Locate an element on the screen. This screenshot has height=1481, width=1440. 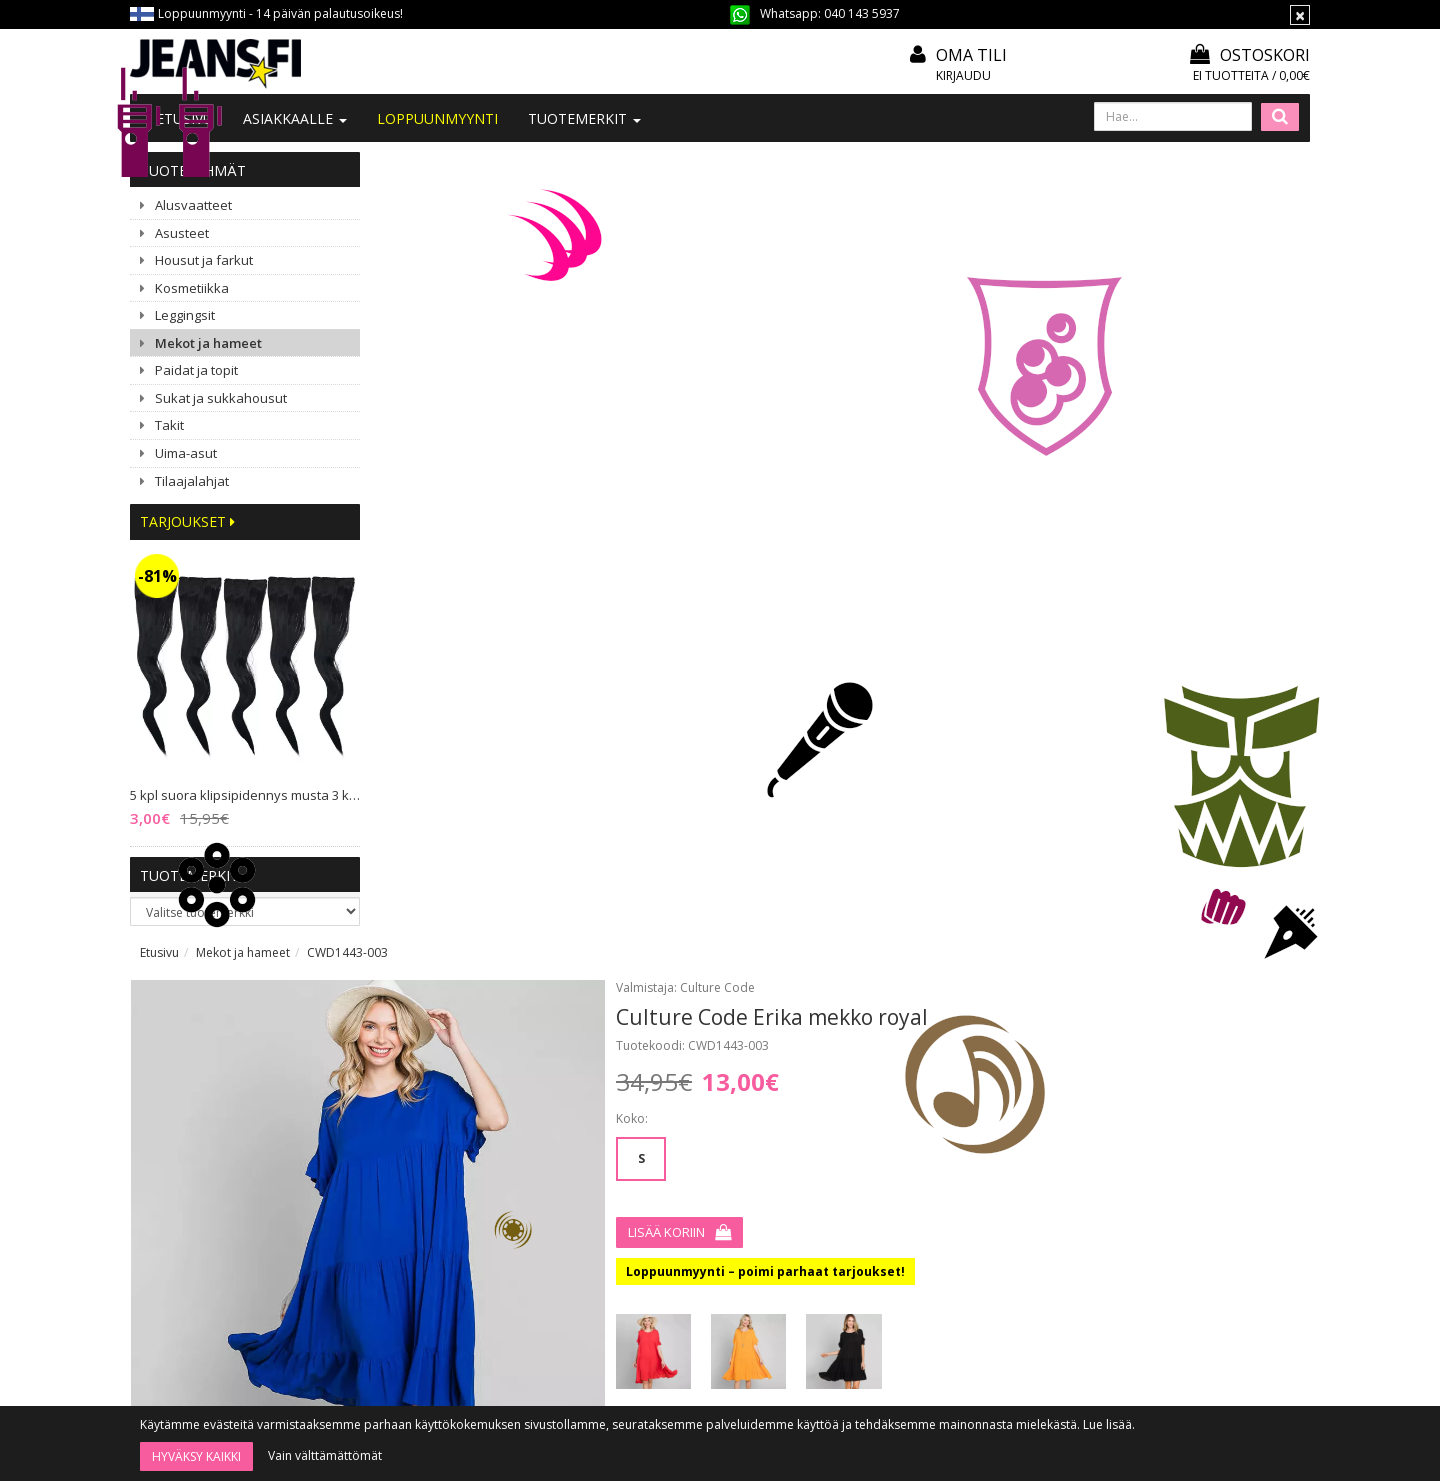
attack or slash action in a game is located at coordinates (554, 235).